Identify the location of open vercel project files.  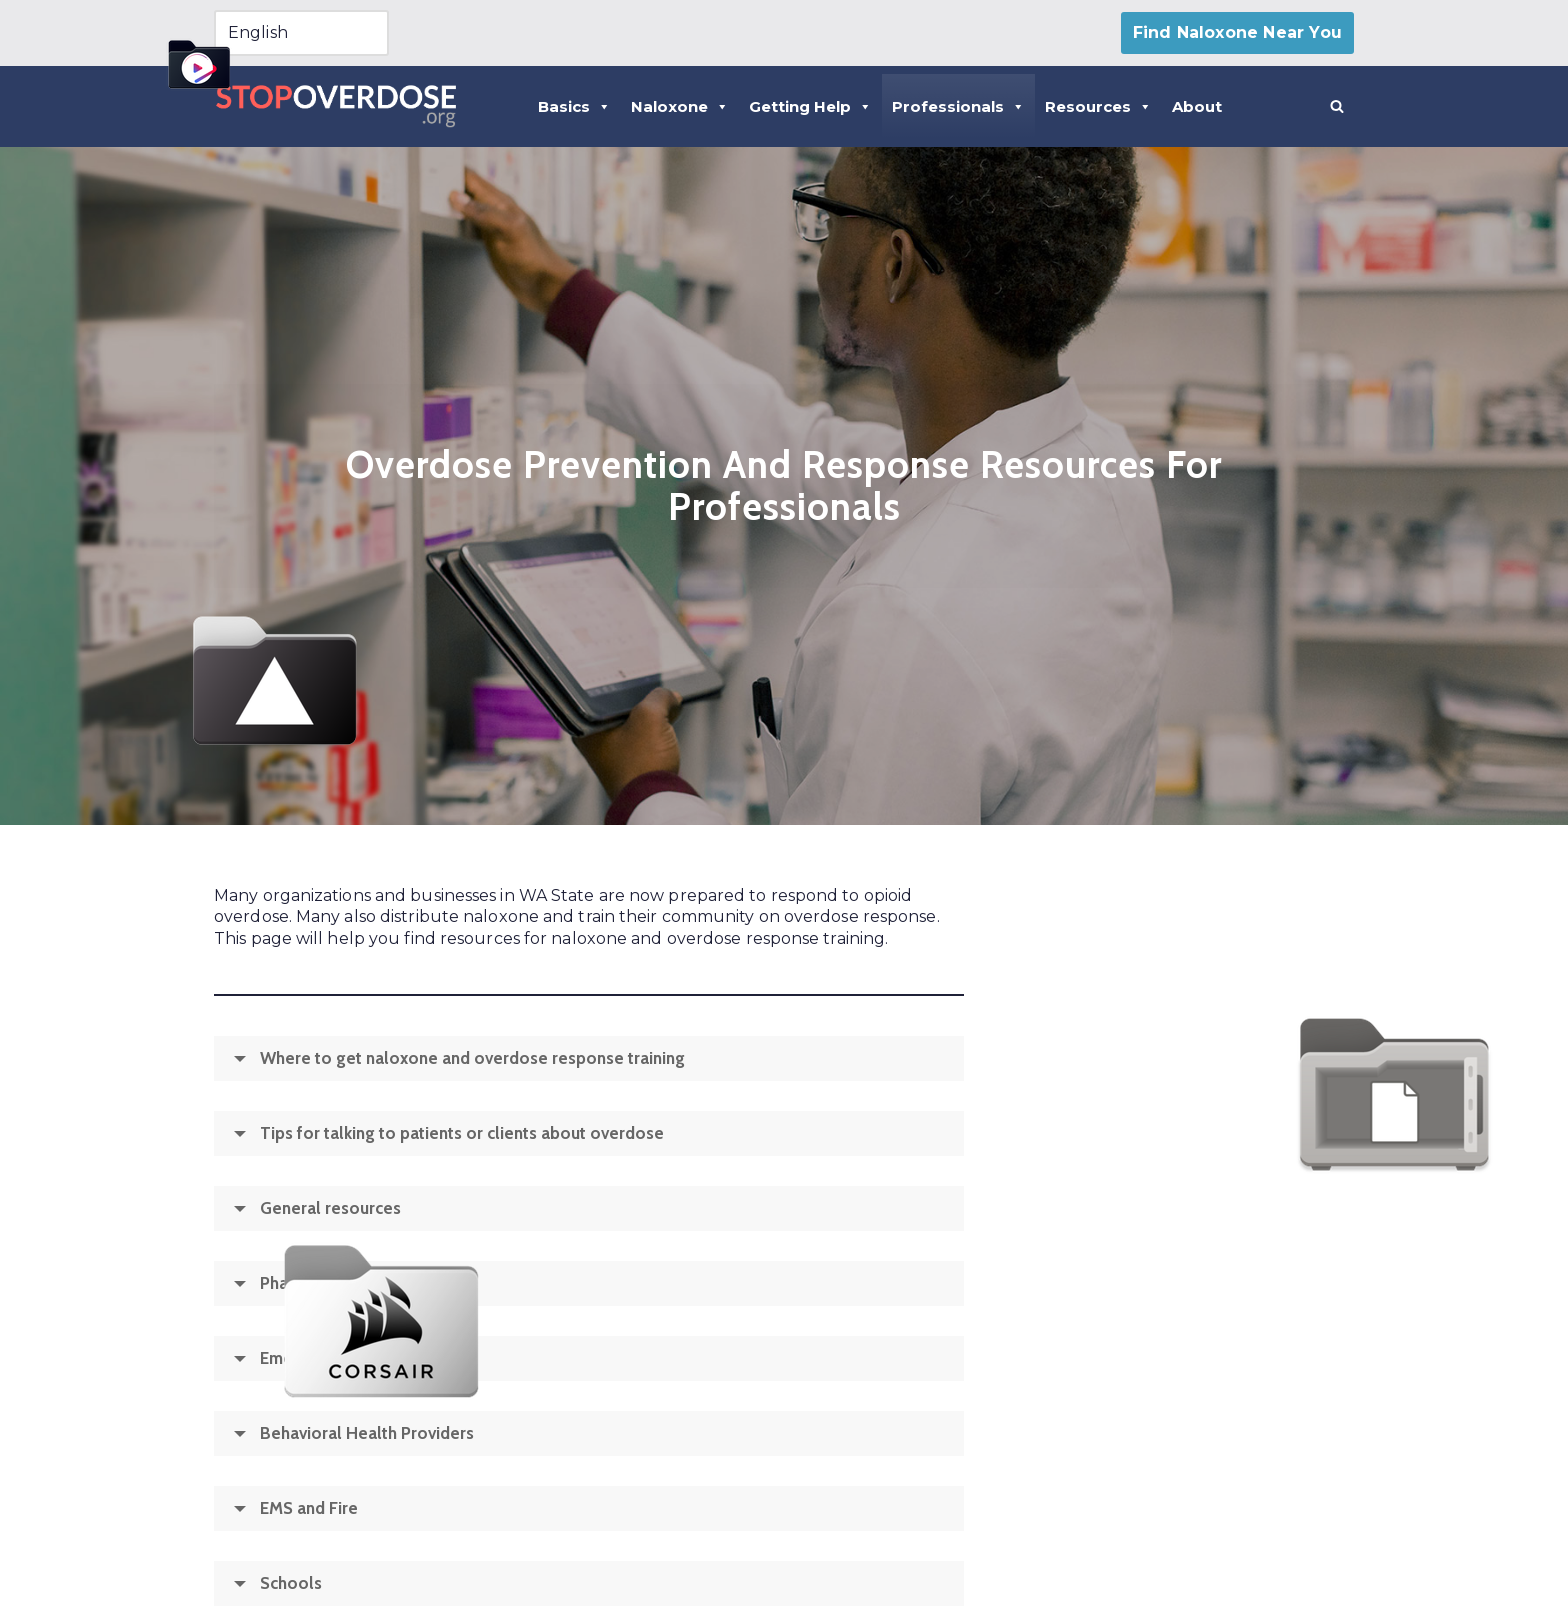
(274, 685).